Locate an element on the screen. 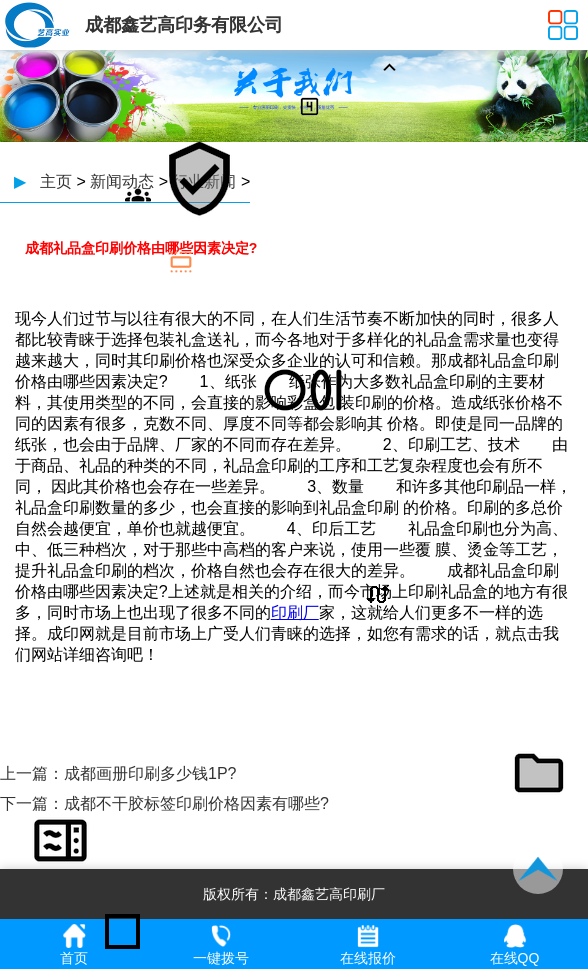 The height and width of the screenshot is (969, 588). link to medium profile or article is located at coordinates (303, 390).